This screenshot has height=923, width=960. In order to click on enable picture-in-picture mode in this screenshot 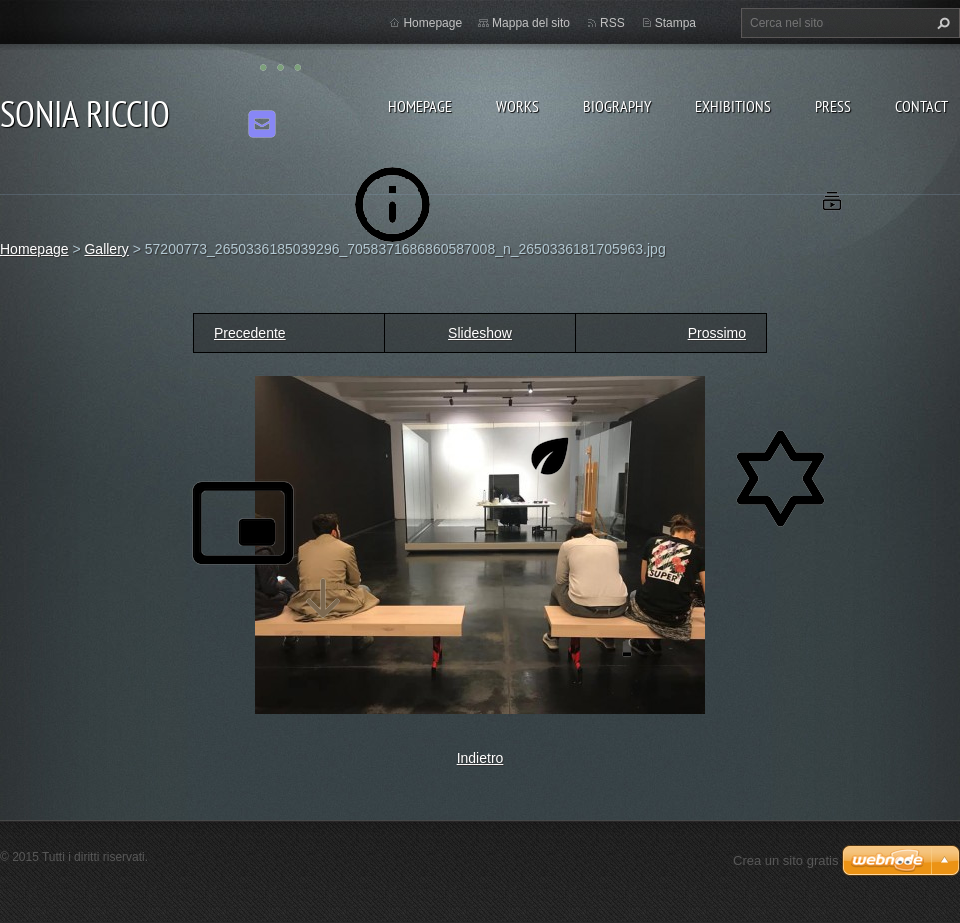, I will do `click(243, 523)`.